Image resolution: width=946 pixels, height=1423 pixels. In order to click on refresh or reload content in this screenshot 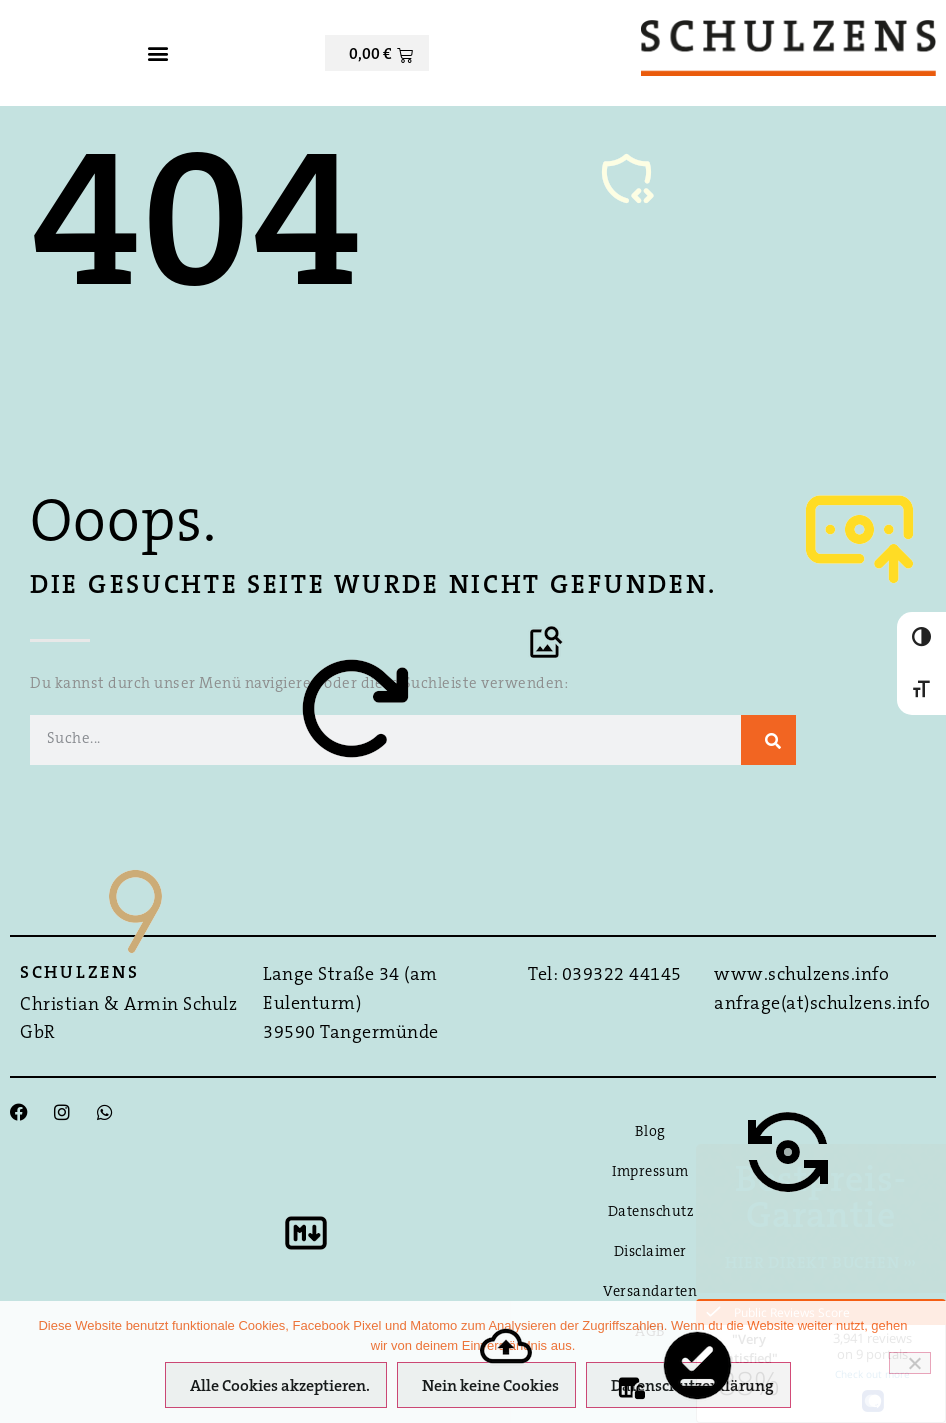, I will do `click(351, 708)`.